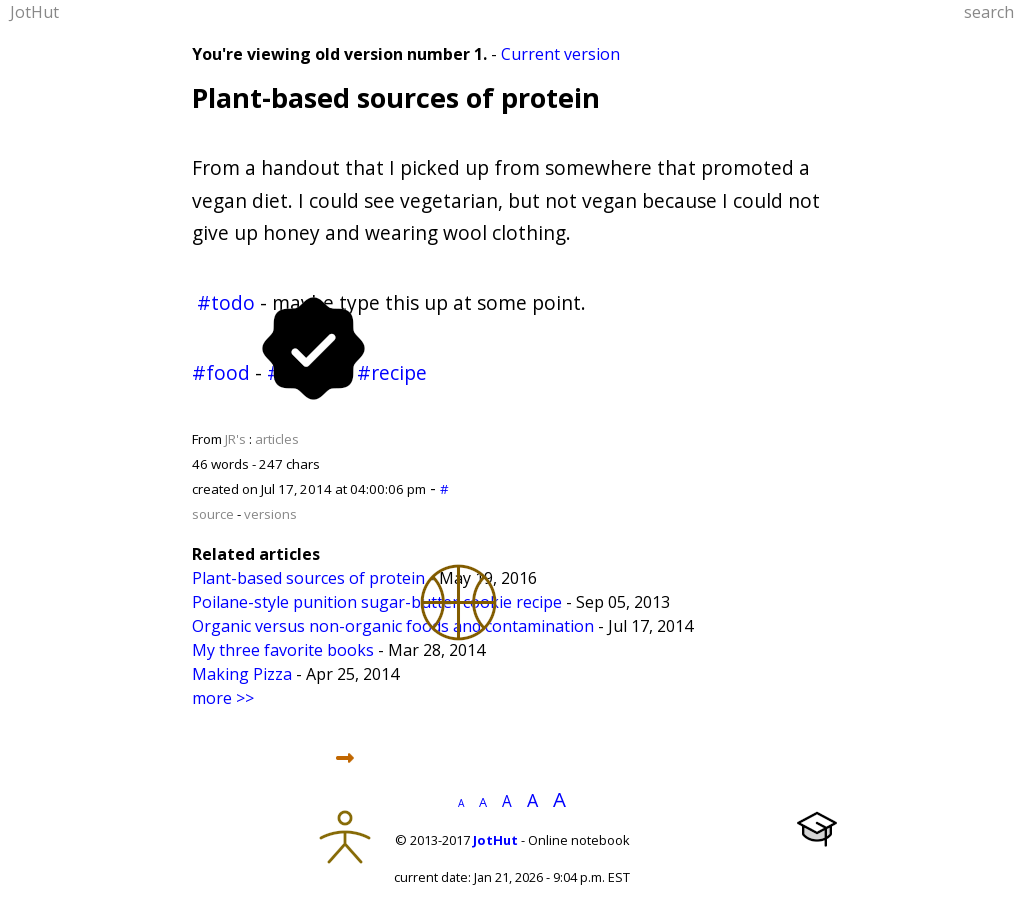 Image resolution: width=1024 pixels, height=901 pixels. What do you see at coordinates (458, 602) in the screenshot?
I see `access sports or basketball-related content` at bounding box center [458, 602].